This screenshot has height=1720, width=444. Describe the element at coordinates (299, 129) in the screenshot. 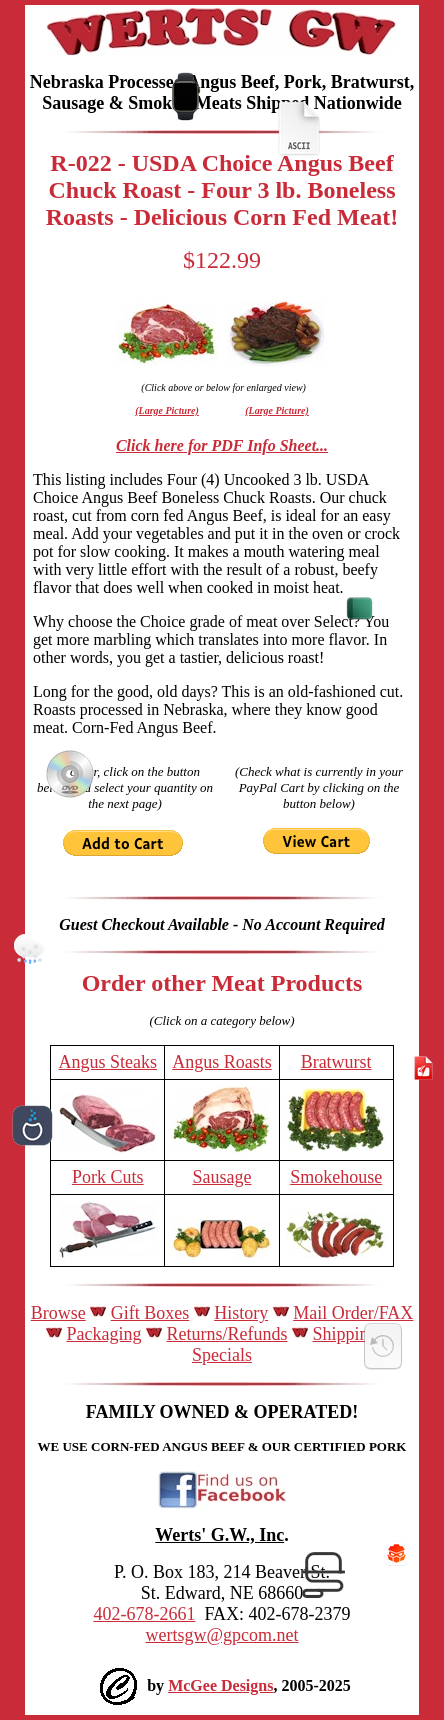

I see `a plain text or ascii file type indicator` at that location.